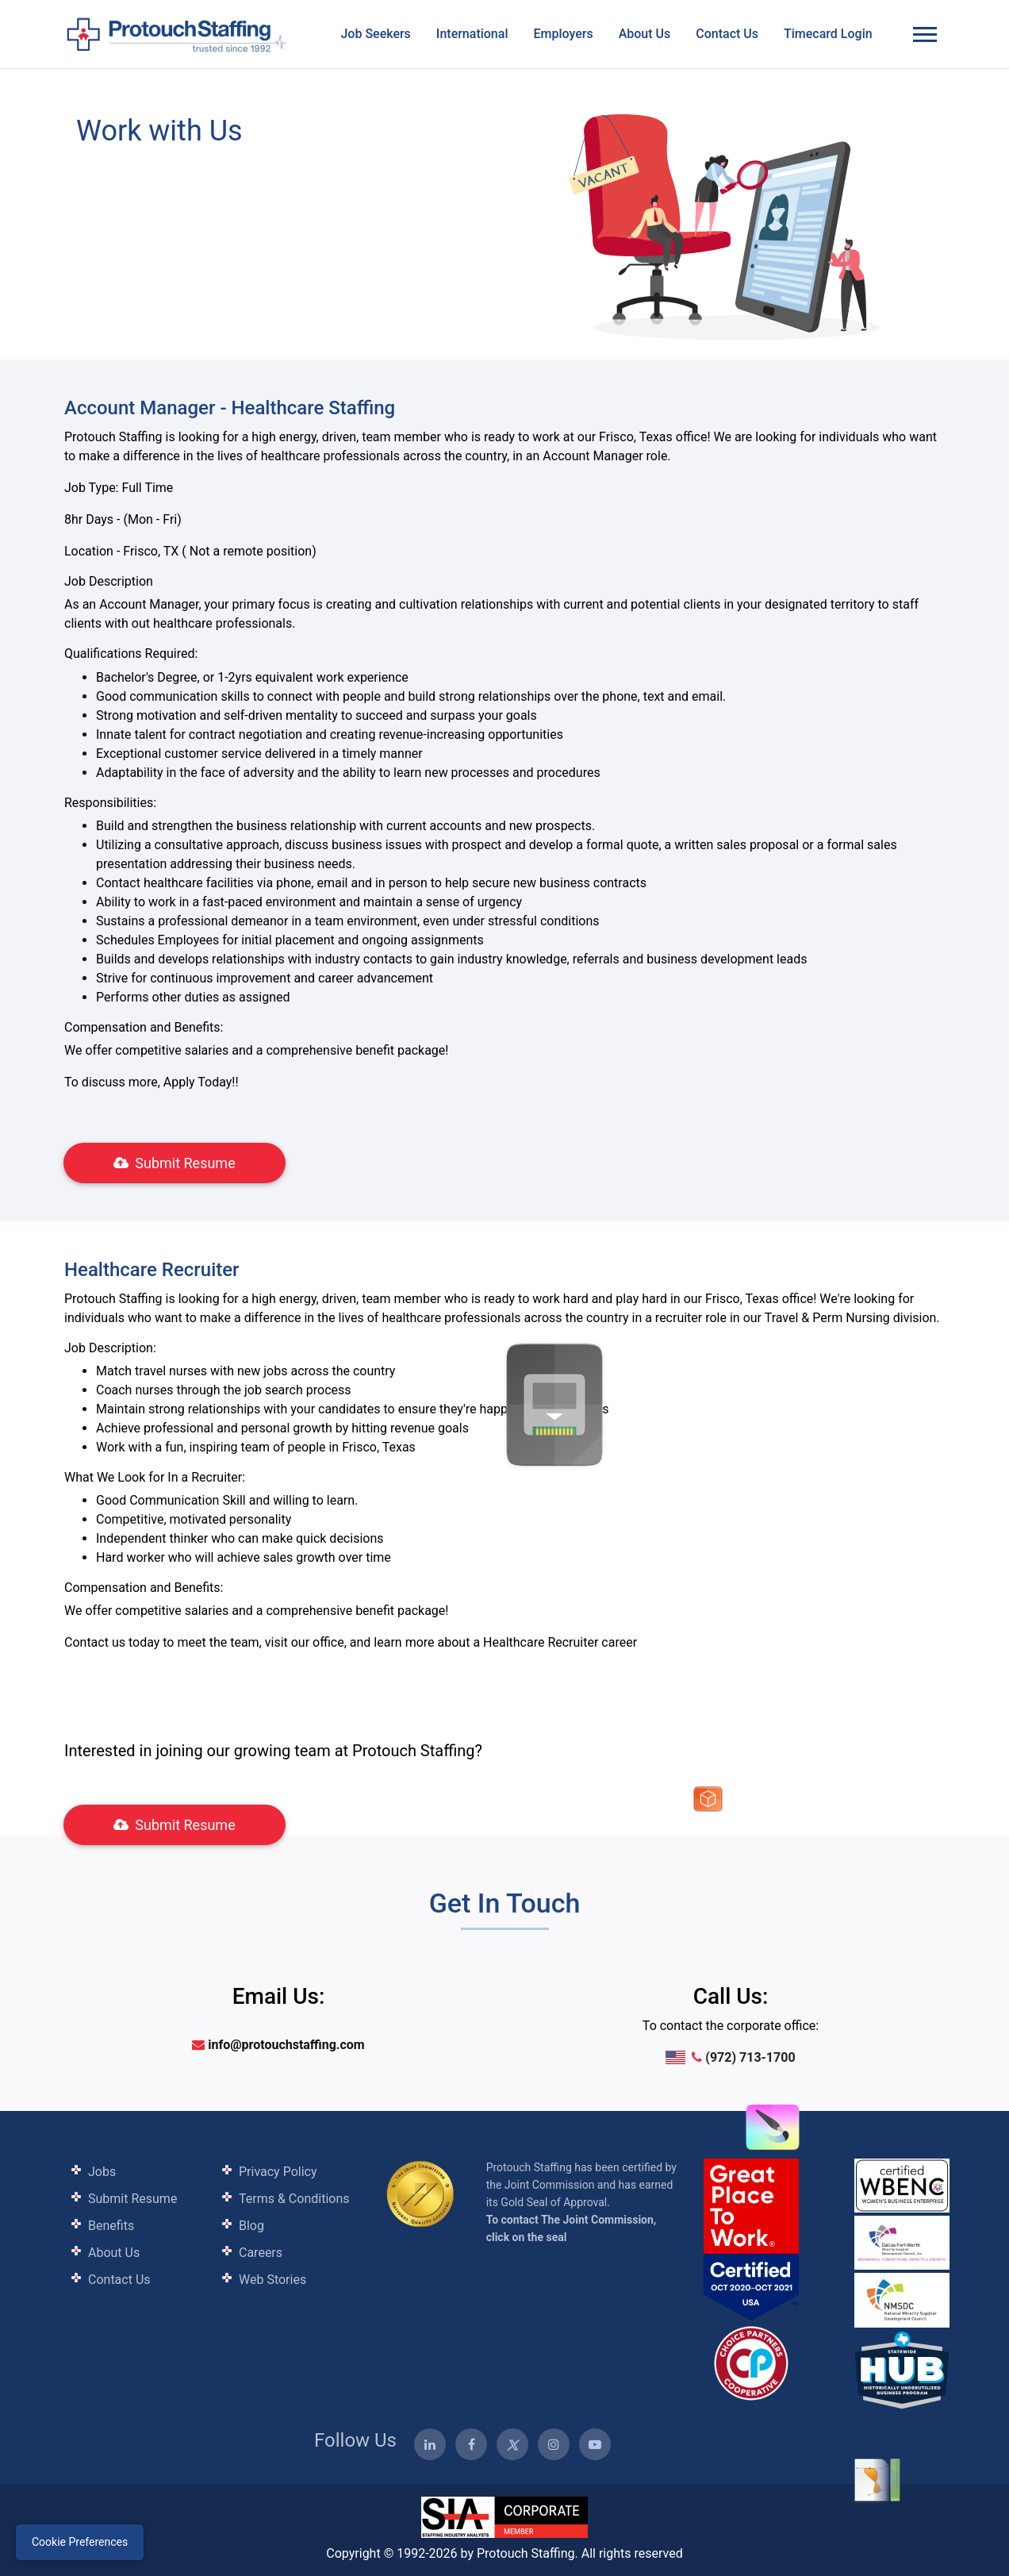 Image resolution: width=1009 pixels, height=2576 pixels. What do you see at coordinates (708, 1797) in the screenshot?
I see `open a 3D model file in OBJ format` at bounding box center [708, 1797].